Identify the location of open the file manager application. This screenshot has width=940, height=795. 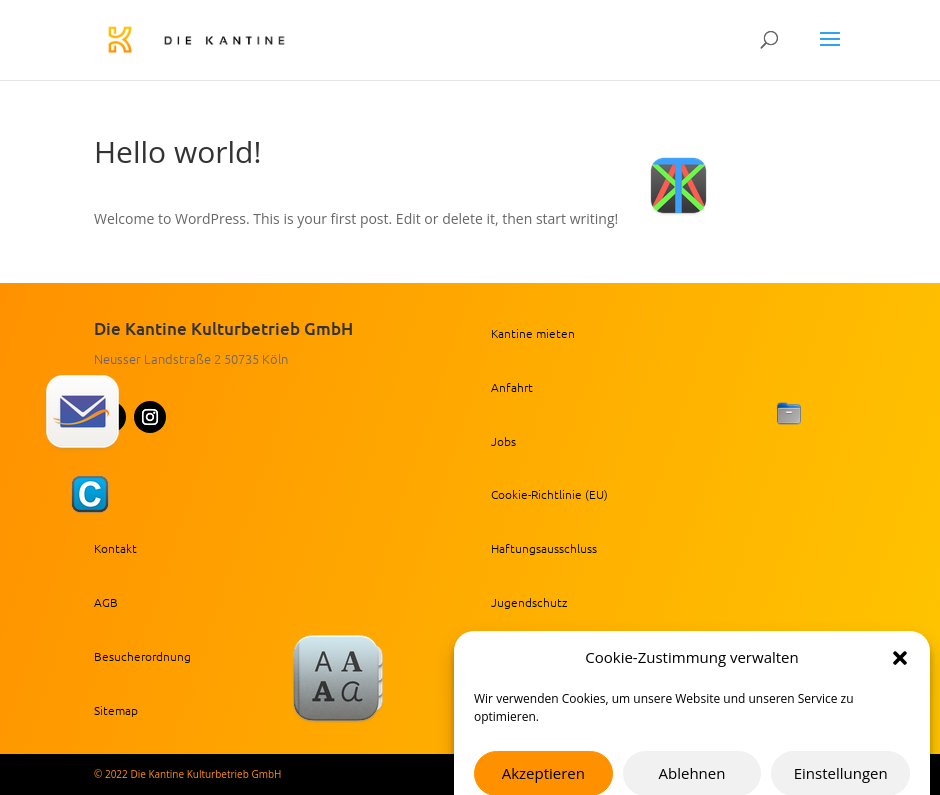
(789, 413).